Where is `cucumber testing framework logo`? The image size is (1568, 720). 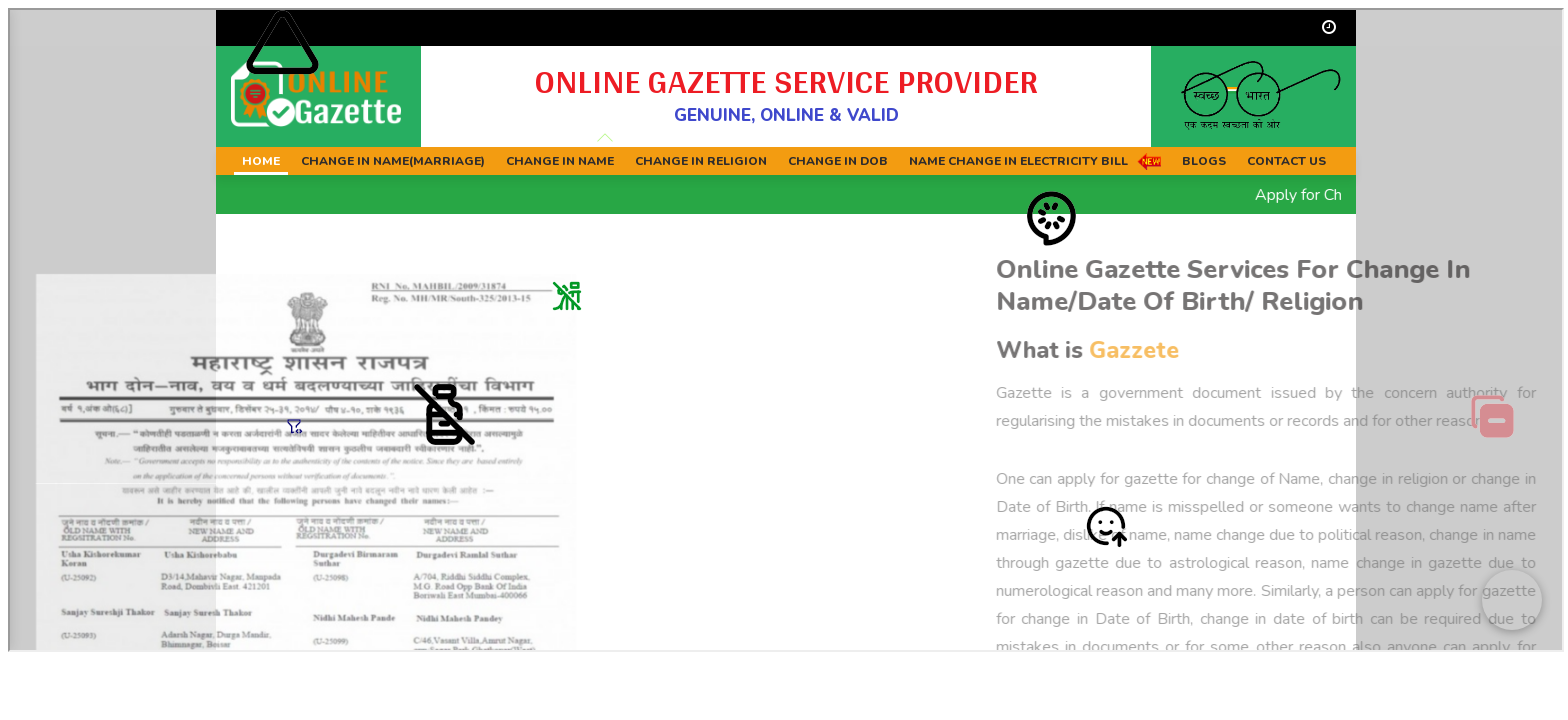
cucumber testing framework logo is located at coordinates (1051, 218).